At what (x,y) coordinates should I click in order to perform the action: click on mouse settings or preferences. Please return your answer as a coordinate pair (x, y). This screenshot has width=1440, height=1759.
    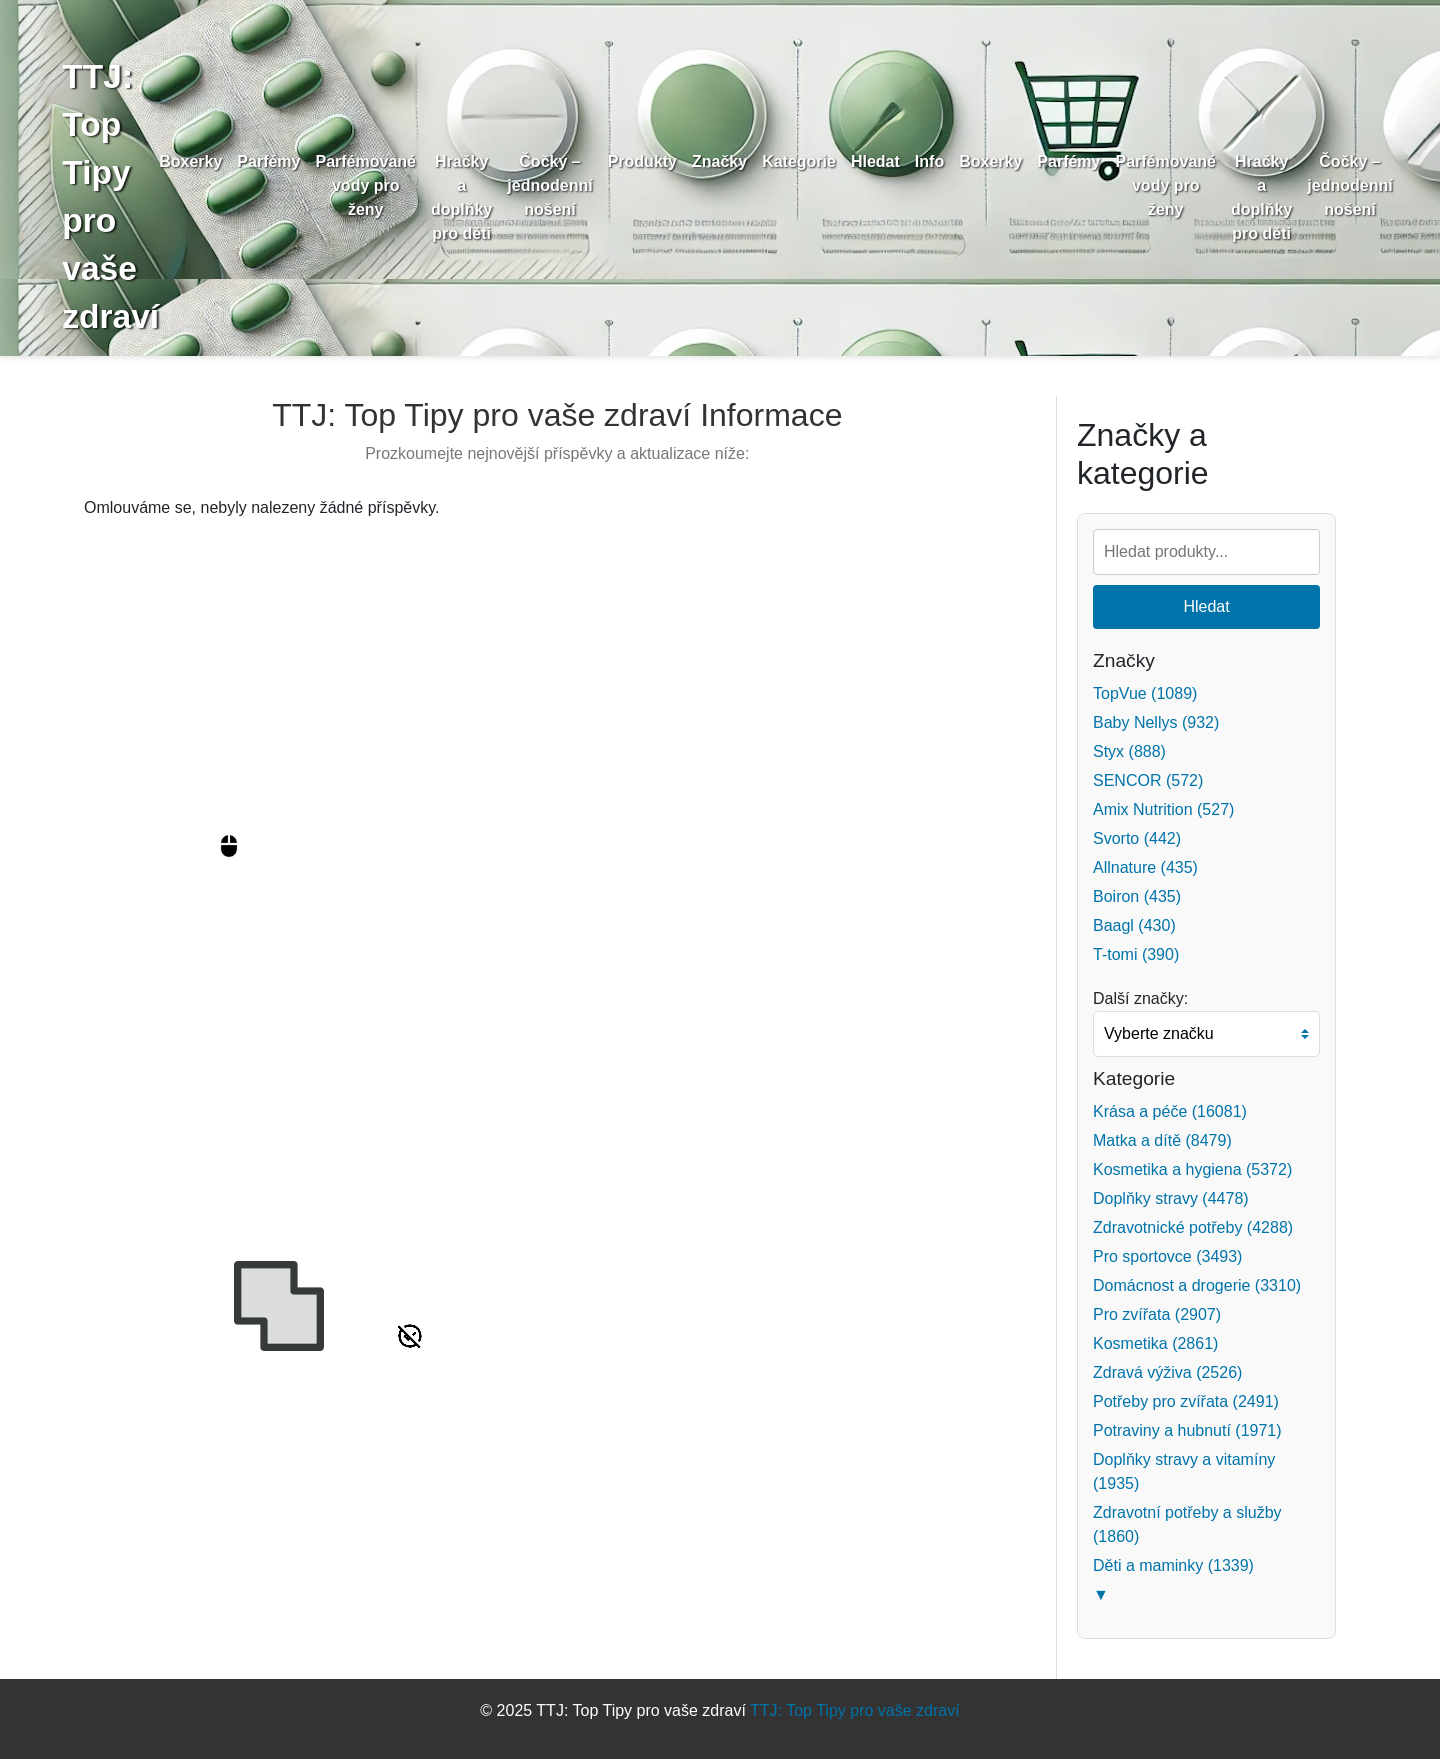
    Looking at the image, I should click on (229, 846).